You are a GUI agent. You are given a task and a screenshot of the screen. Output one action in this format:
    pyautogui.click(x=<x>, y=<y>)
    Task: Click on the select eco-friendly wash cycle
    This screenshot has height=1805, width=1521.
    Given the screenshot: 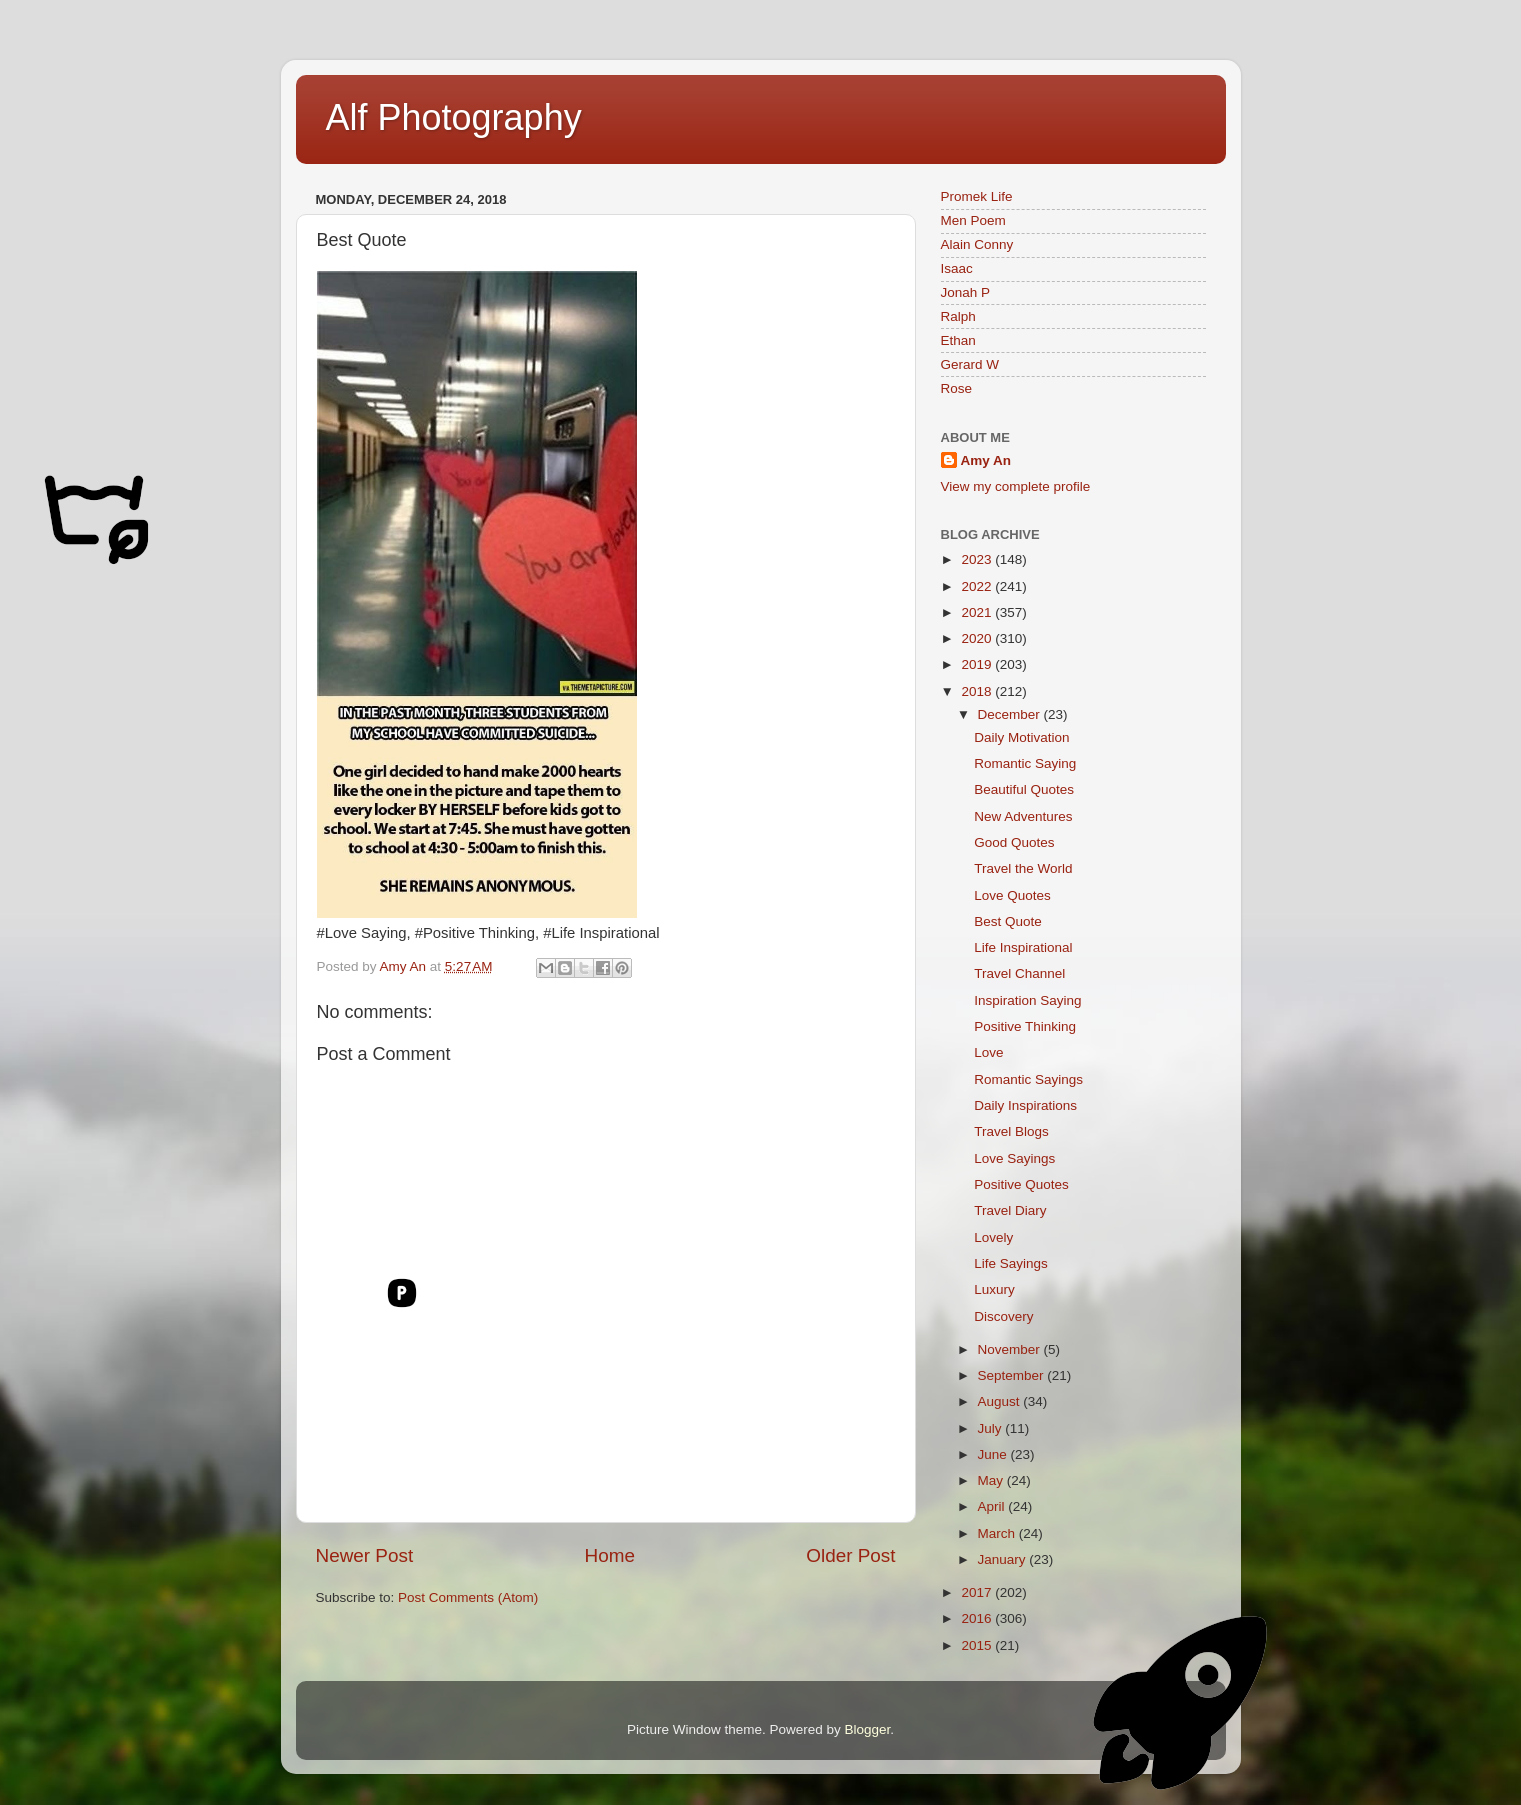 What is the action you would take?
    pyautogui.click(x=94, y=510)
    